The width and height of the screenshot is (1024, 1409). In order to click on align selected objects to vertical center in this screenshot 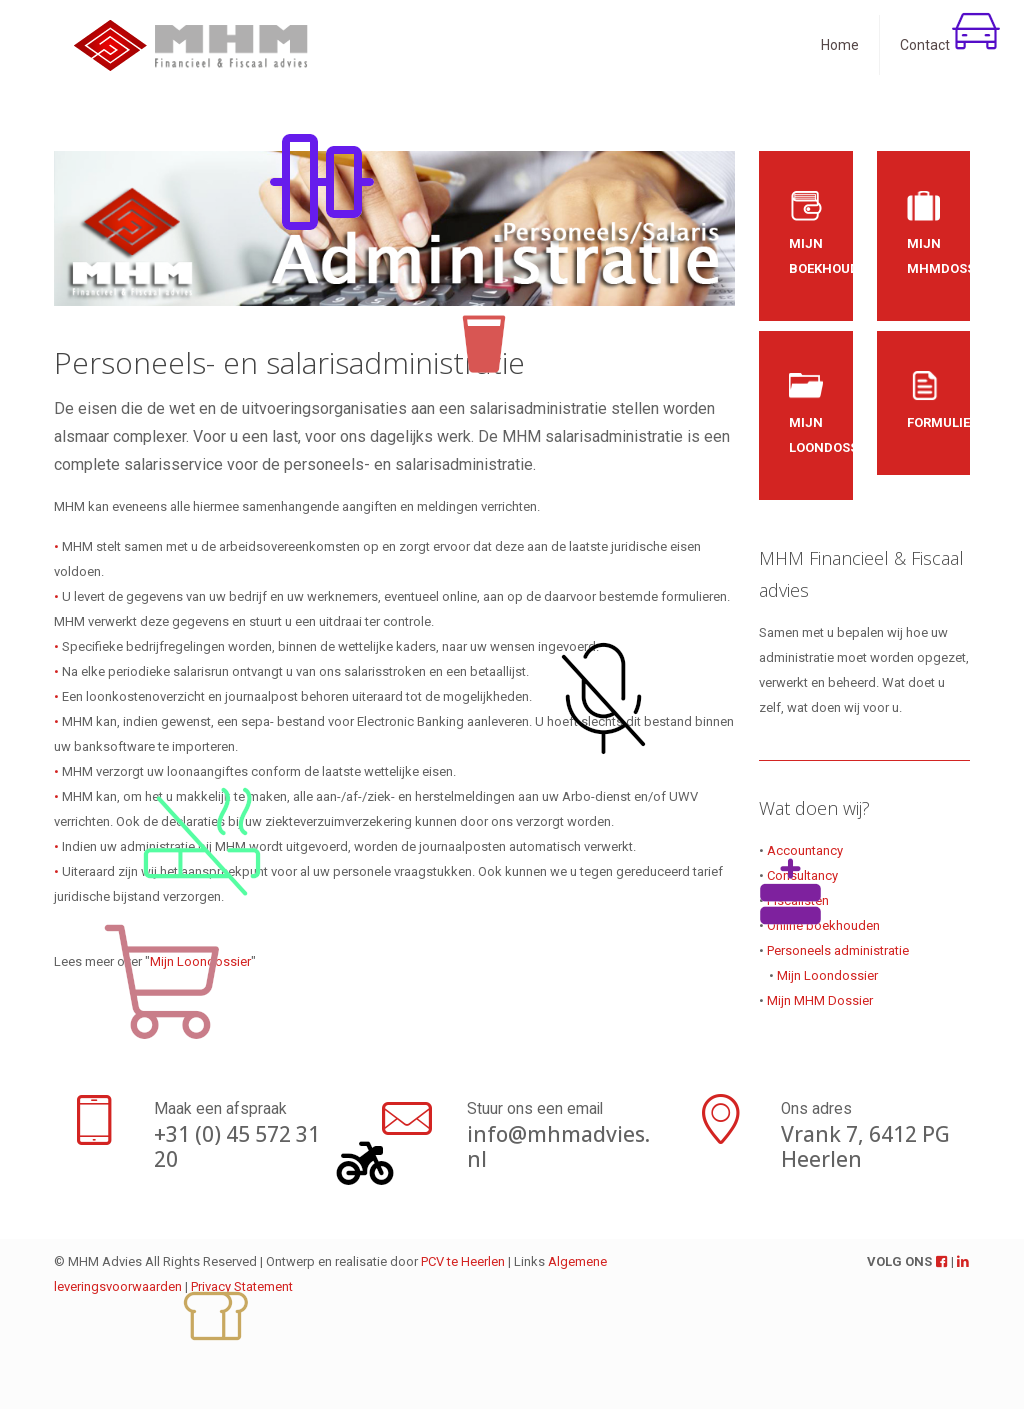, I will do `click(322, 182)`.